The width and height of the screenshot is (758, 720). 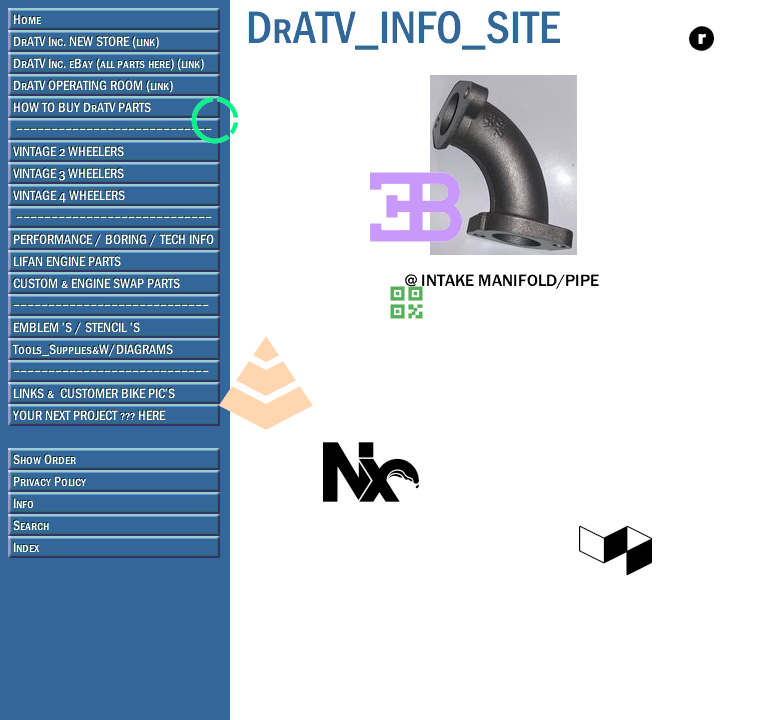 What do you see at coordinates (406, 302) in the screenshot?
I see `scan or generate a QR code` at bounding box center [406, 302].